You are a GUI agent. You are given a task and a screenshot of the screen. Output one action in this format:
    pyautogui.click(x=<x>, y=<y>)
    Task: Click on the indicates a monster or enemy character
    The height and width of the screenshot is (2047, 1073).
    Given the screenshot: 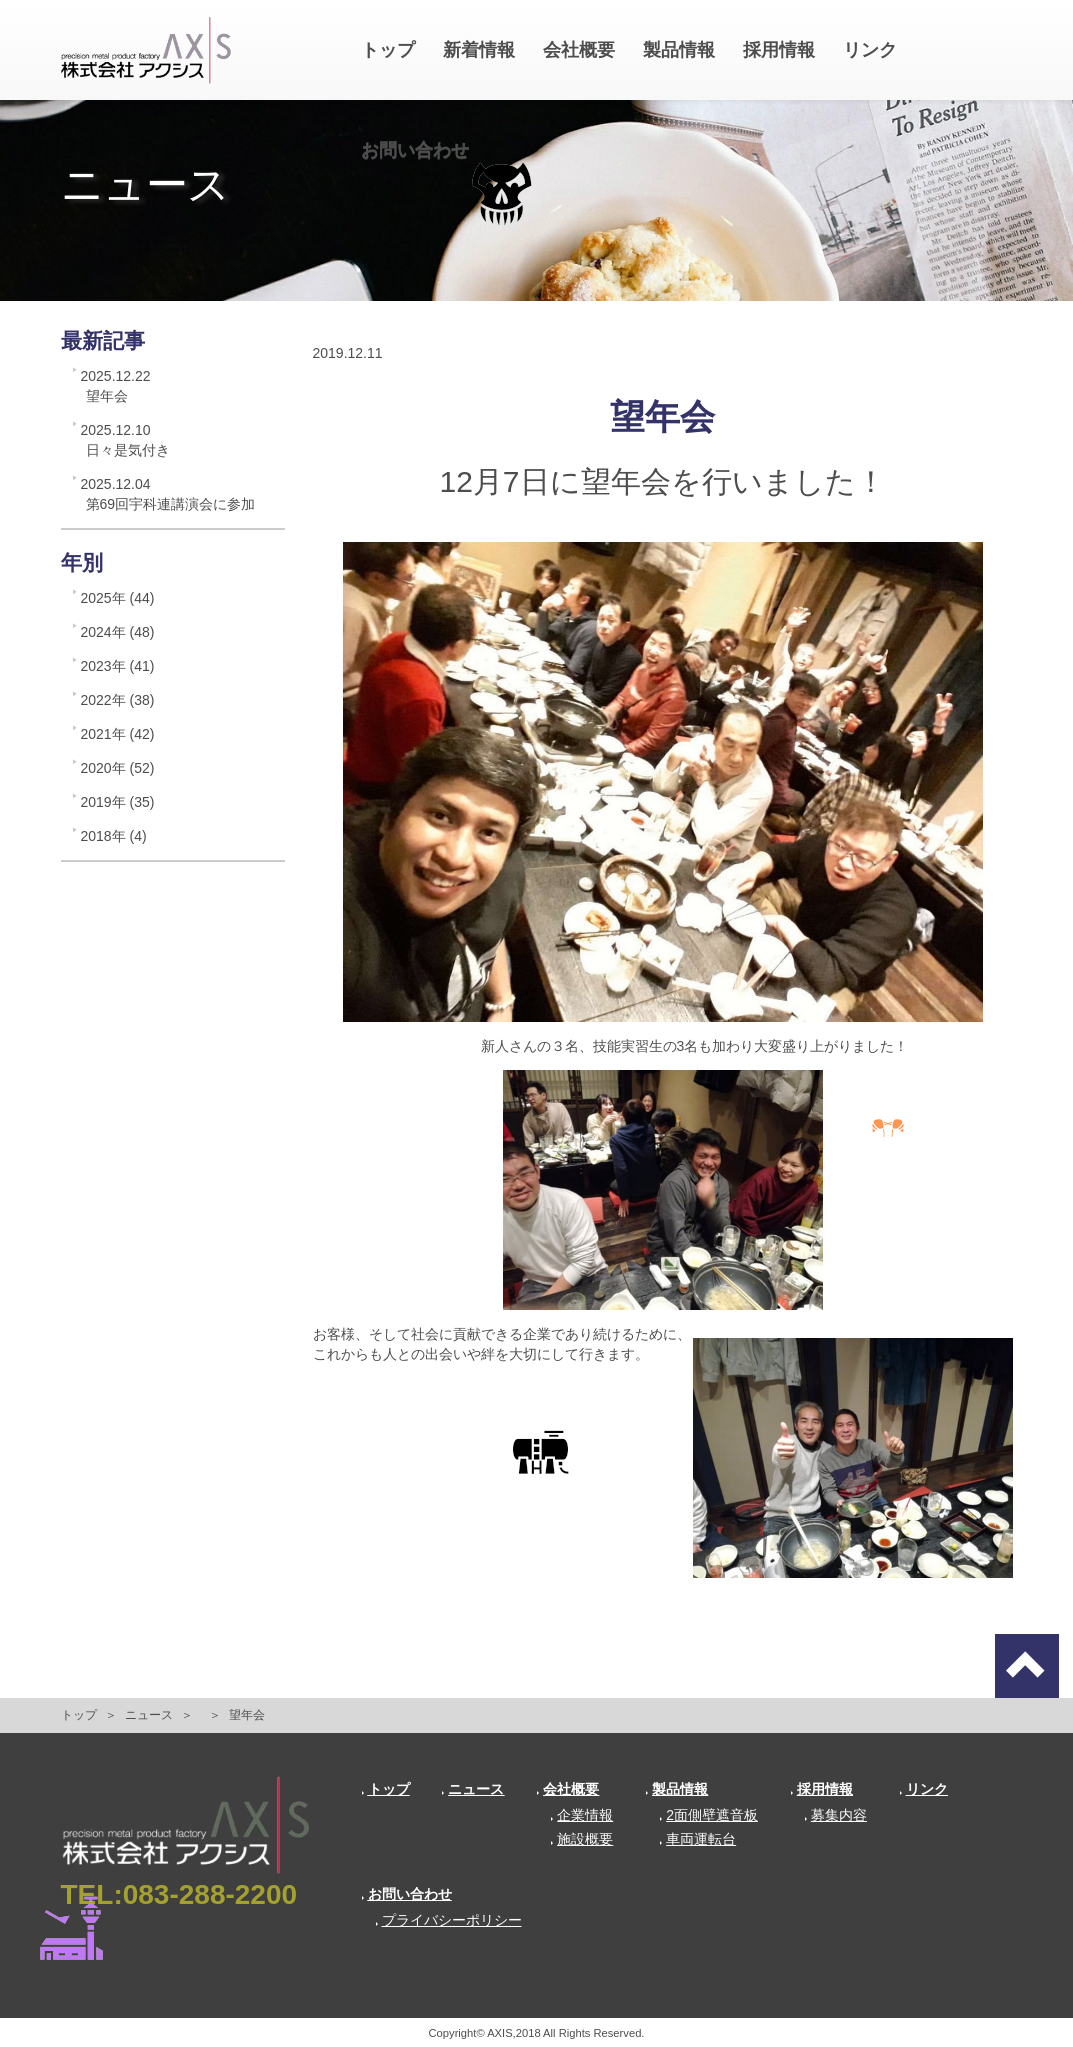 What is the action you would take?
    pyautogui.click(x=501, y=192)
    